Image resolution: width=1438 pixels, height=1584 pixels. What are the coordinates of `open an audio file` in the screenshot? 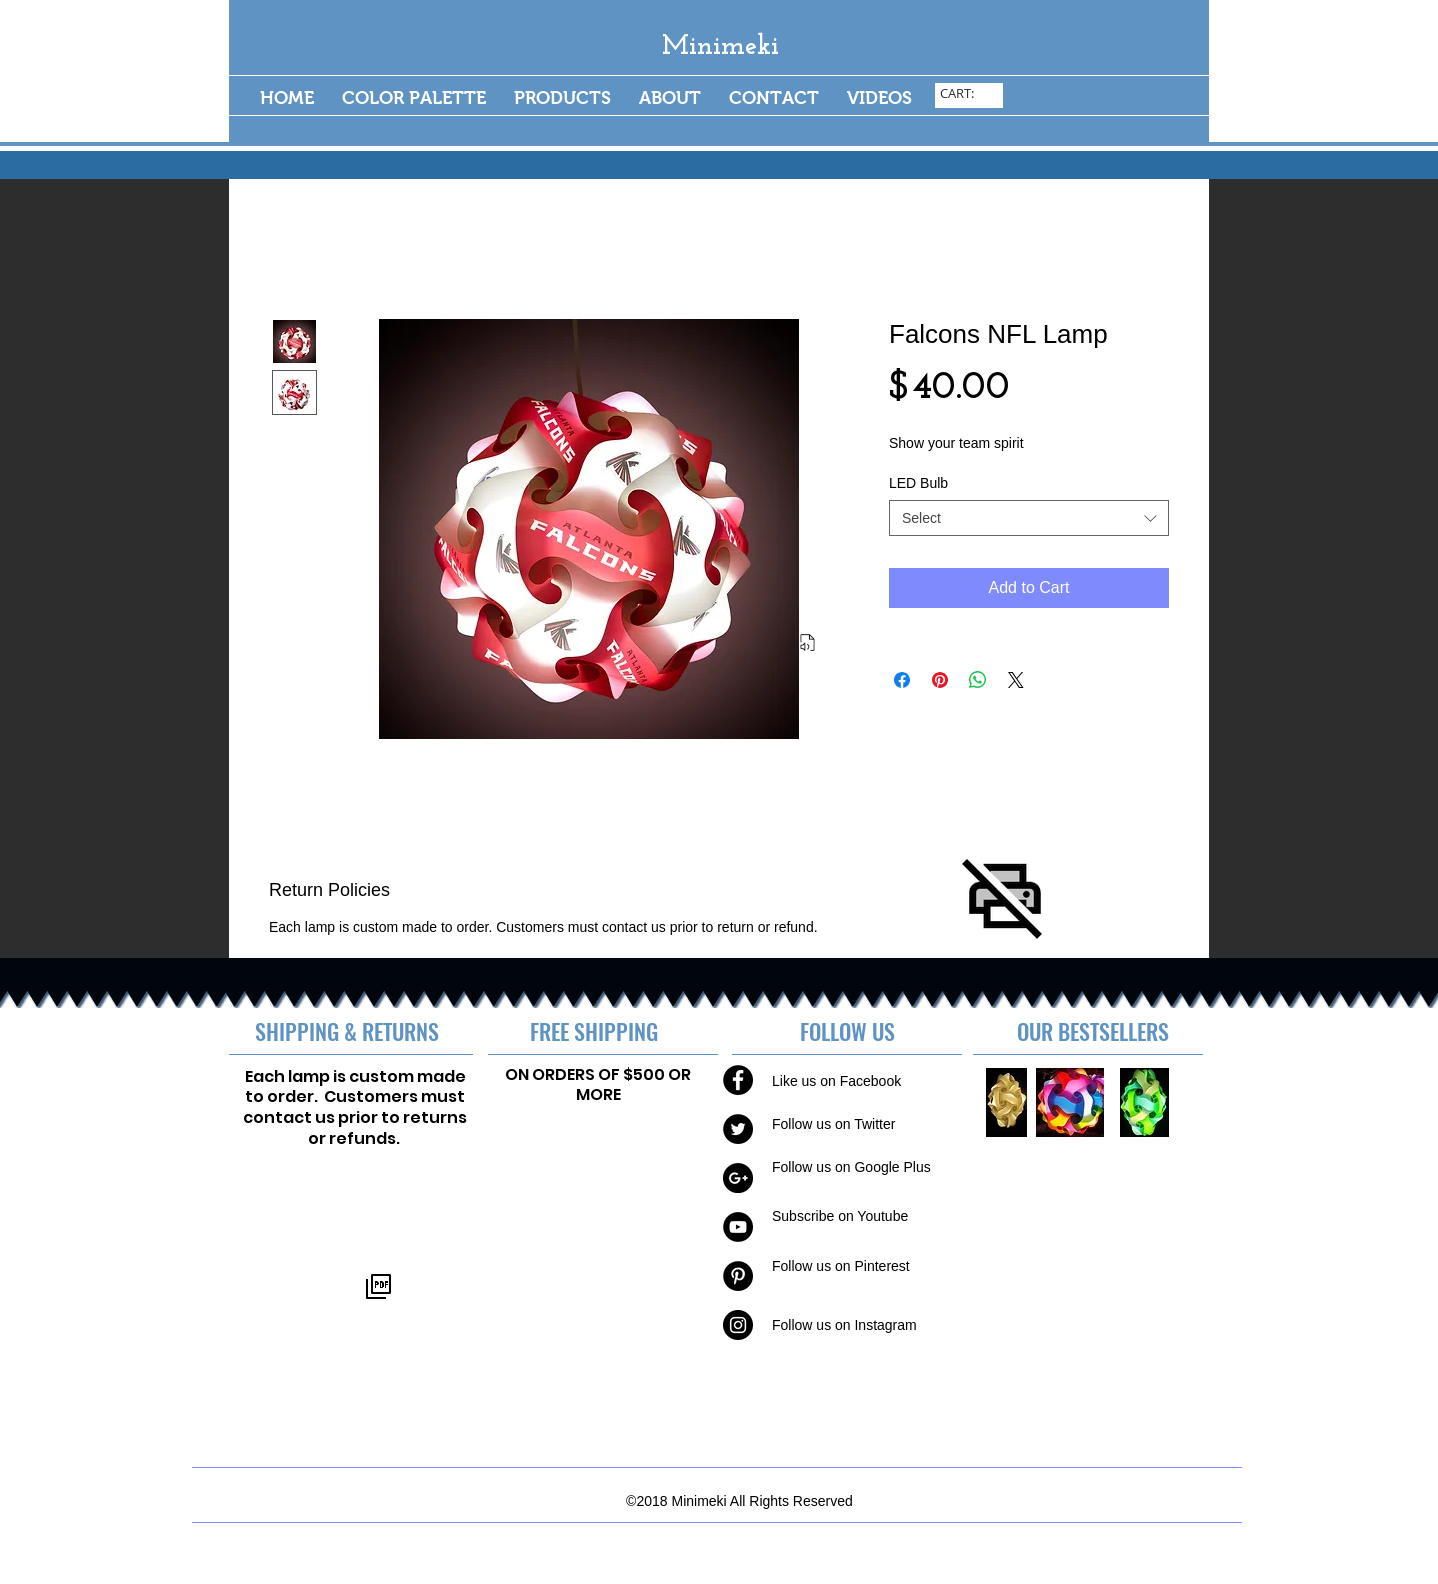 It's located at (807, 642).